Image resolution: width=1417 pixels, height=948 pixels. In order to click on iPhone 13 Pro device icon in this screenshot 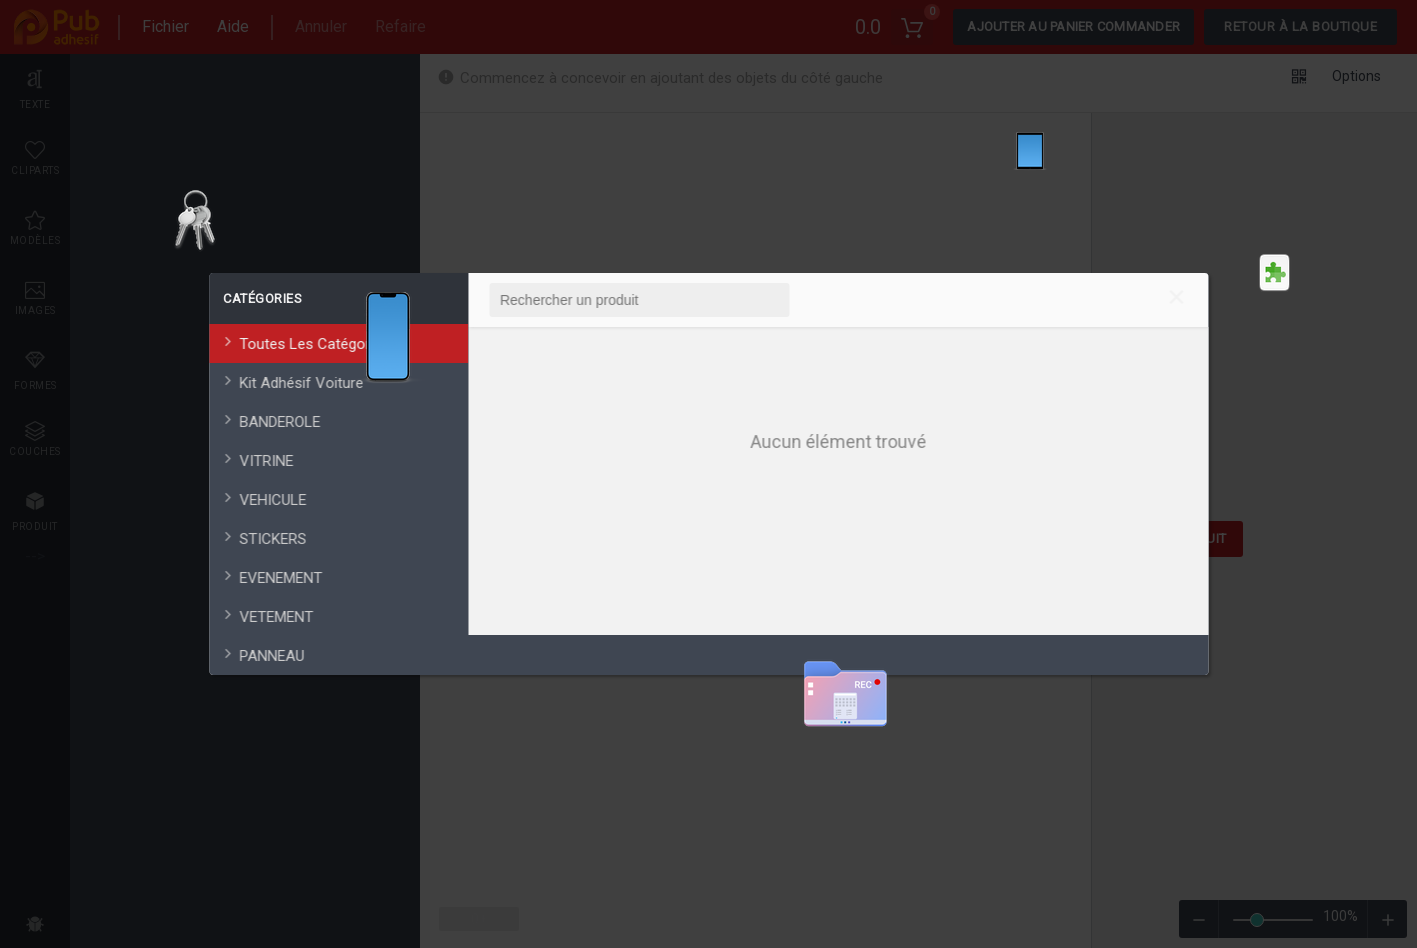, I will do `click(388, 338)`.